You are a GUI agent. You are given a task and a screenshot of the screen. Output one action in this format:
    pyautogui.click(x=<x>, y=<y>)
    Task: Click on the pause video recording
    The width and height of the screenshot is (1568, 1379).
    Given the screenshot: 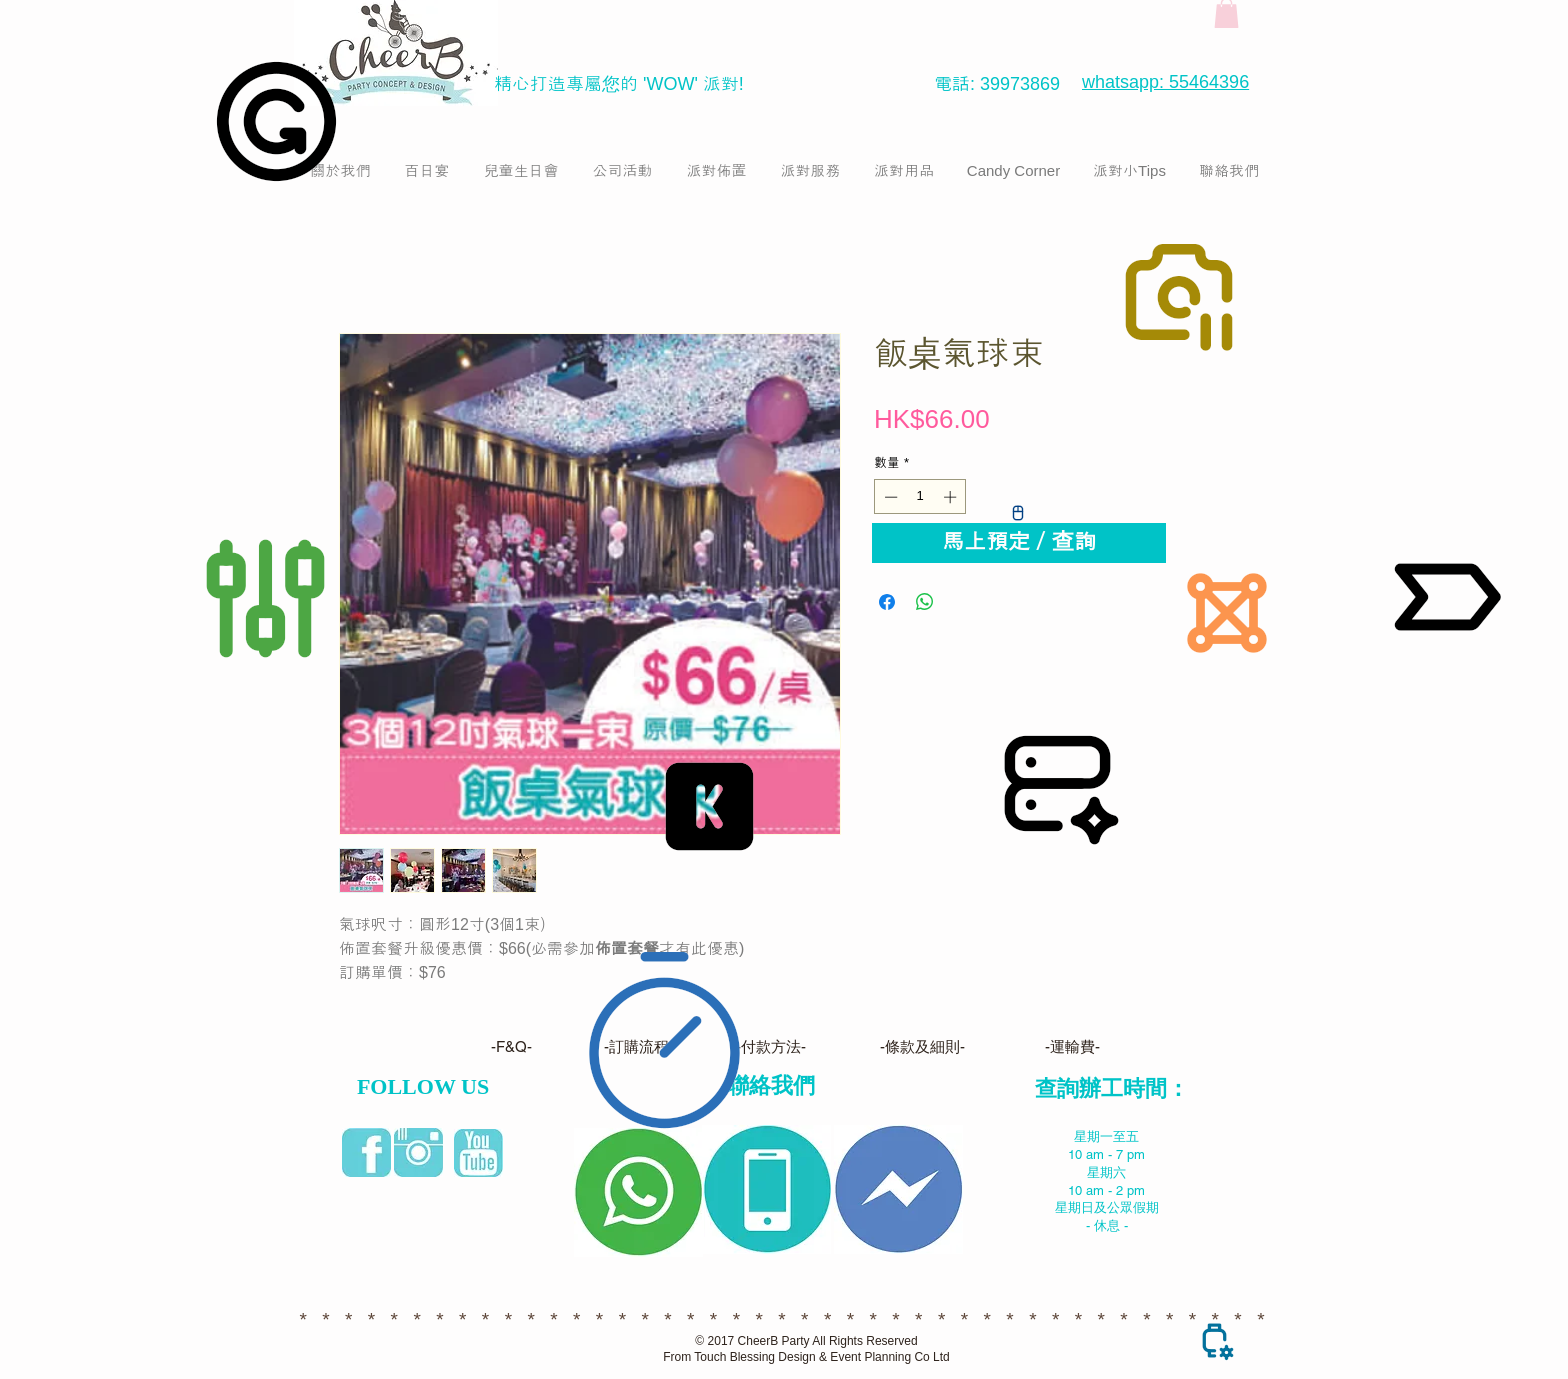 What is the action you would take?
    pyautogui.click(x=1179, y=292)
    